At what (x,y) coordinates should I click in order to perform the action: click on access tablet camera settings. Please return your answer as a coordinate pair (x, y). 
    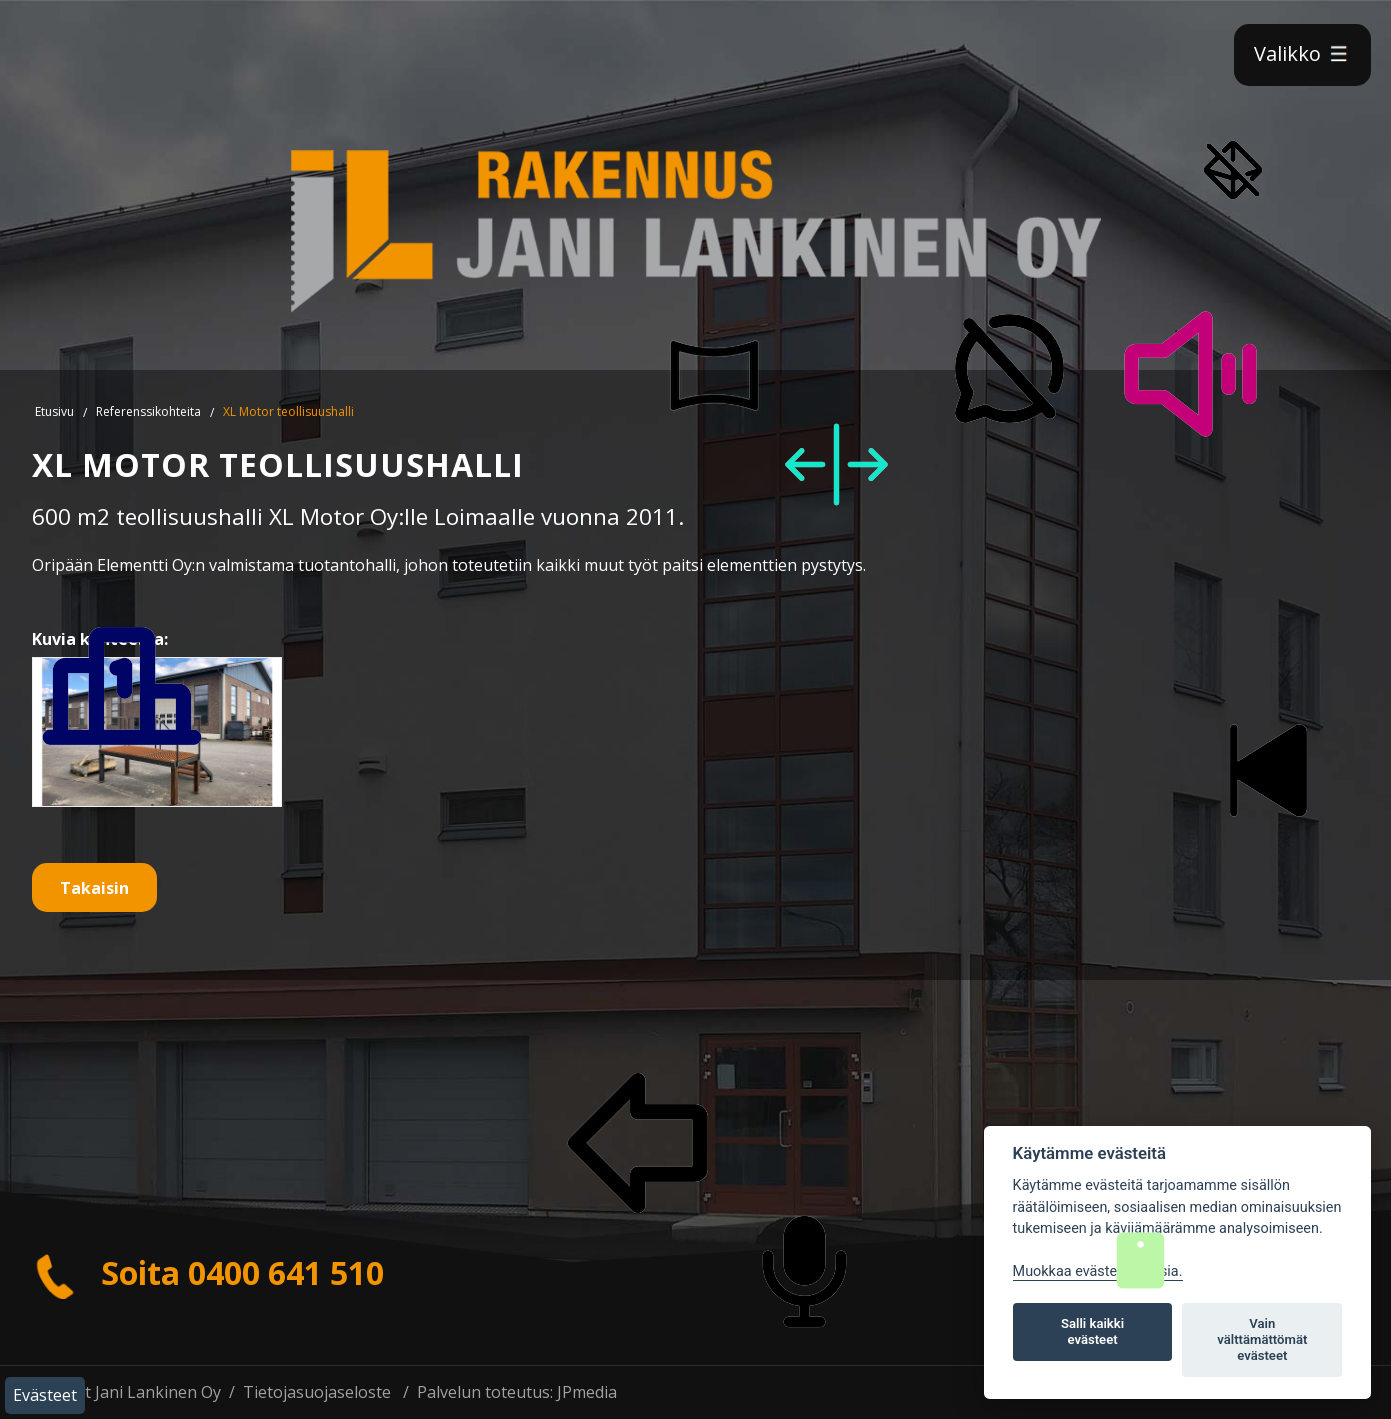
    Looking at the image, I should click on (1140, 1260).